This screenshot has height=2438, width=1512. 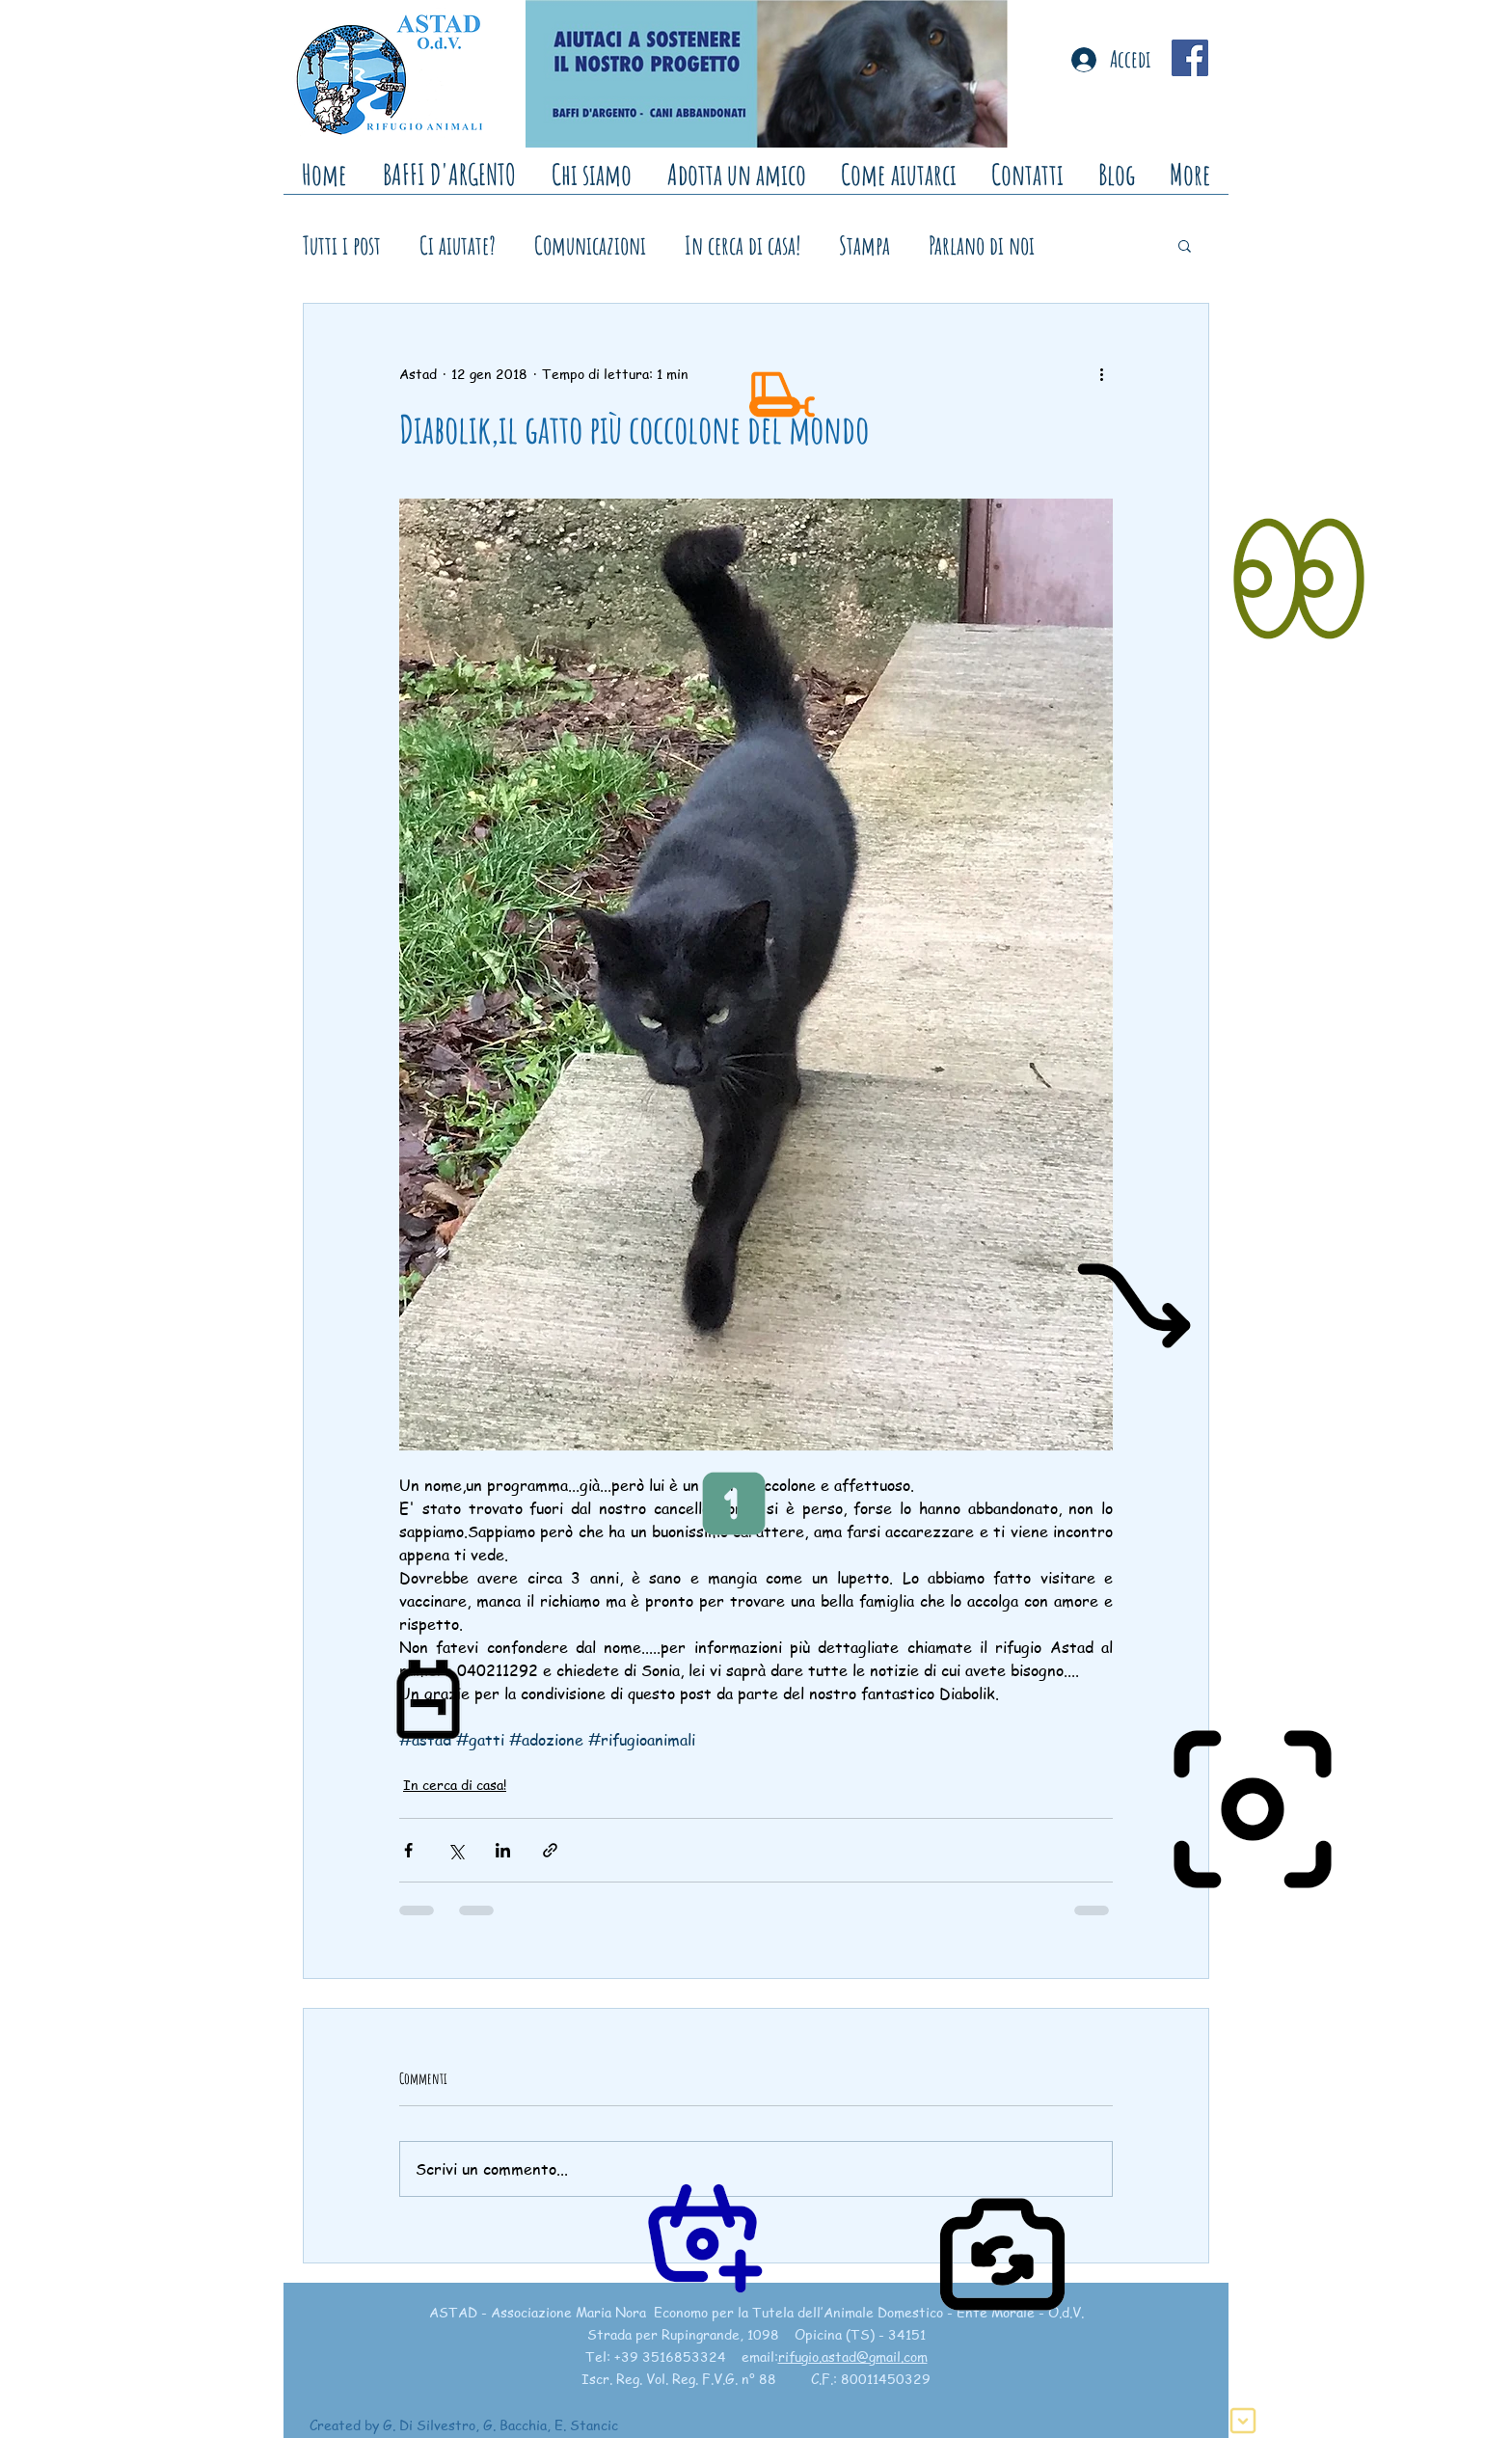 What do you see at coordinates (1253, 1809) in the screenshot?
I see `focus on a specific area or element` at bounding box center [1253, 1809].